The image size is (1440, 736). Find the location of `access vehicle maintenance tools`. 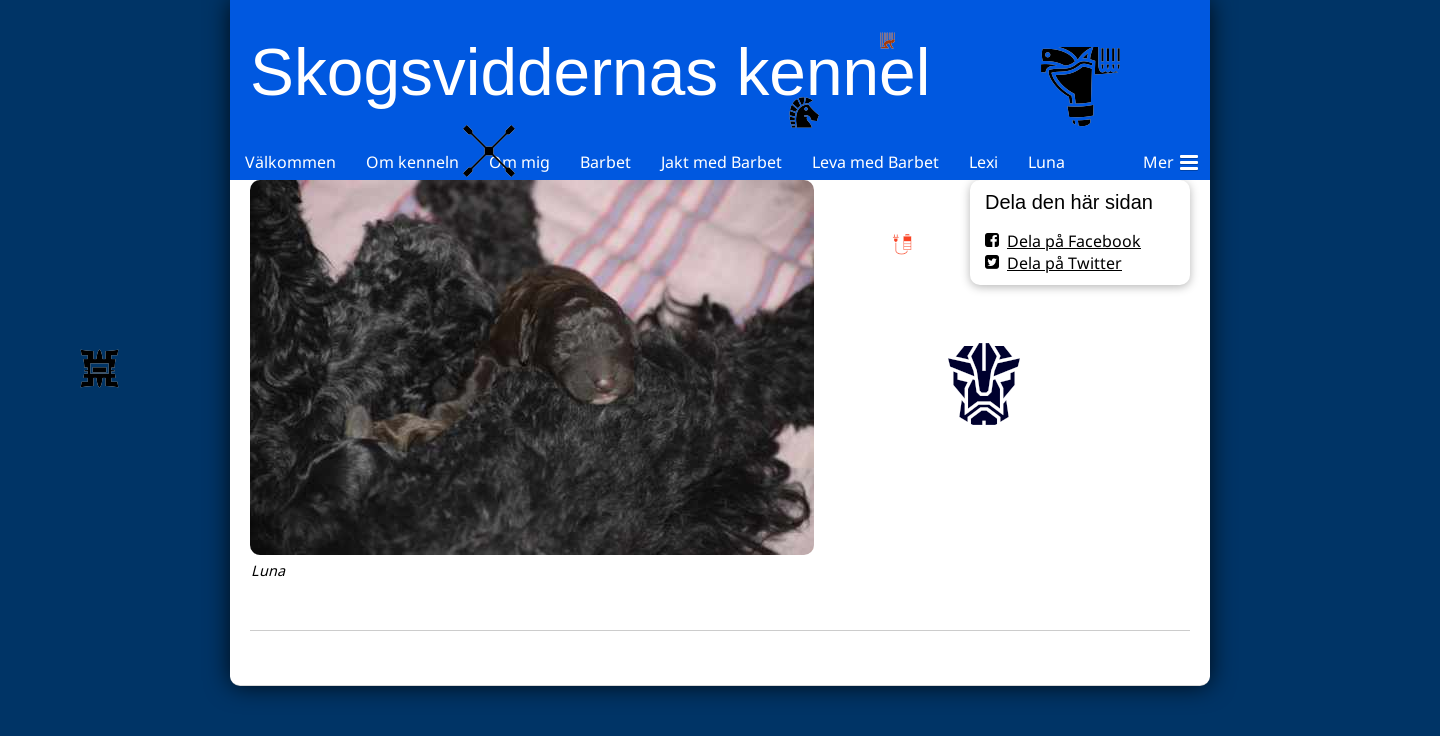

access vehicle maintenance tools is located at coordinates (489, 151).